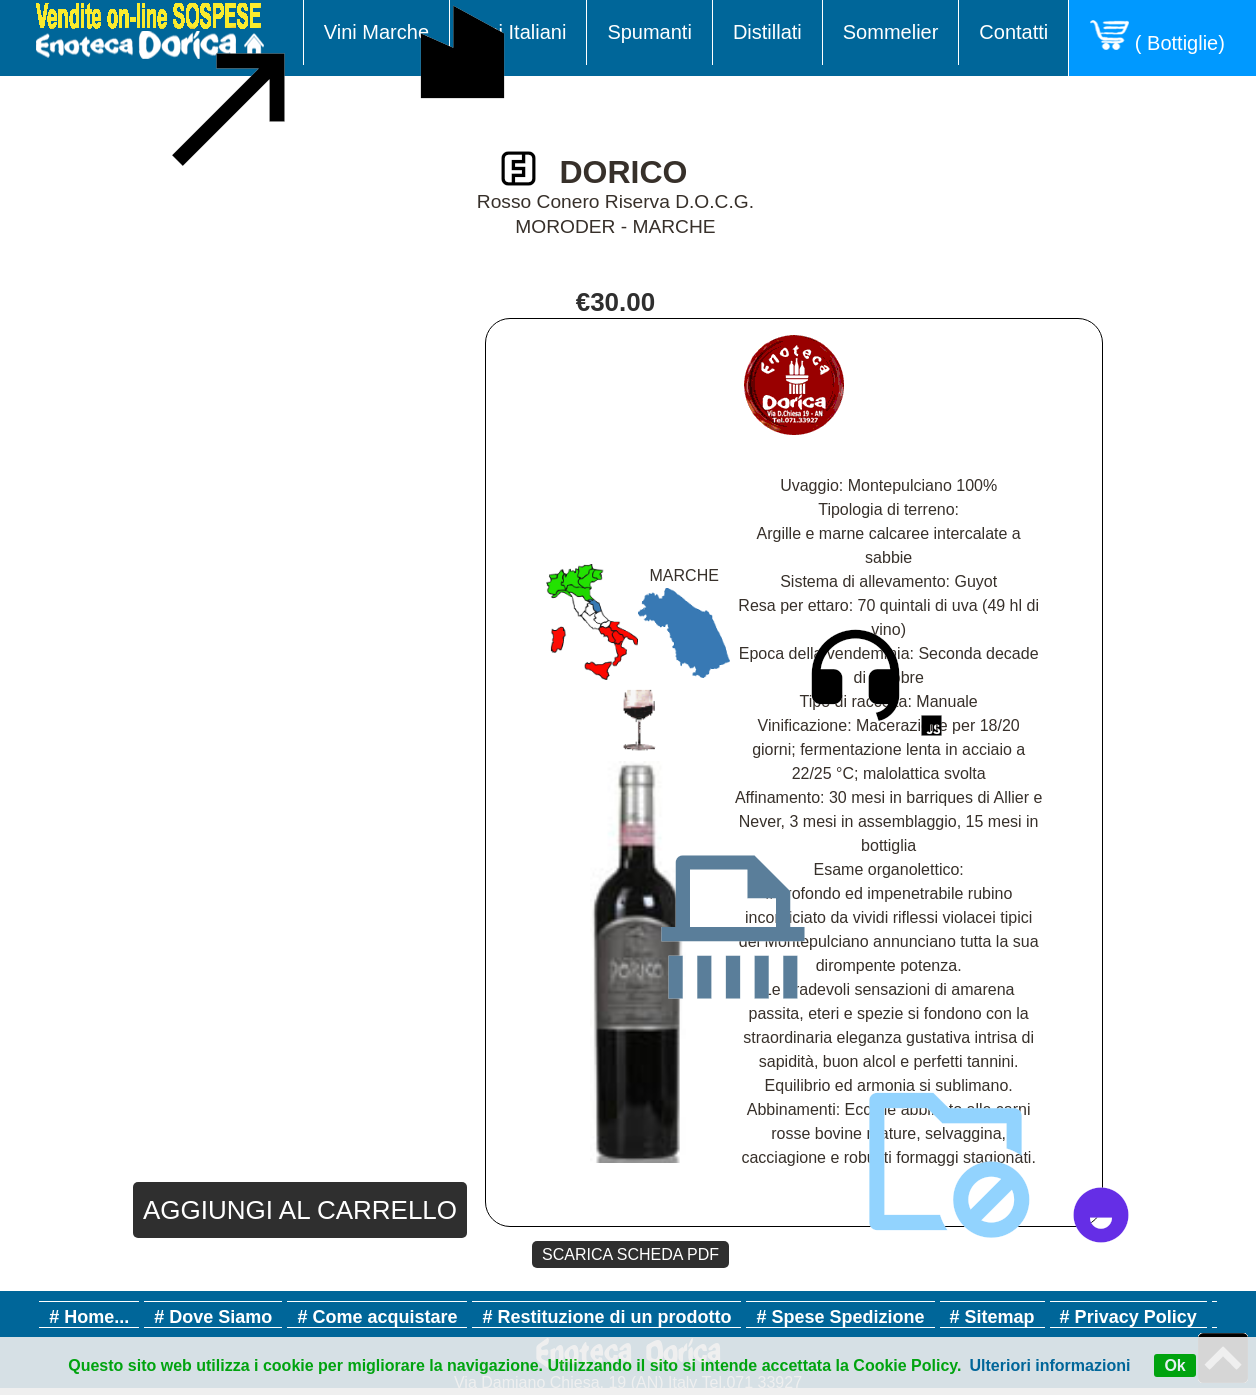 The height and width of the screenshot is (1395, 1256). Describe the element at coordinates (231, 107) in the screenshot. I see `open link in new tab or external window` at that location.